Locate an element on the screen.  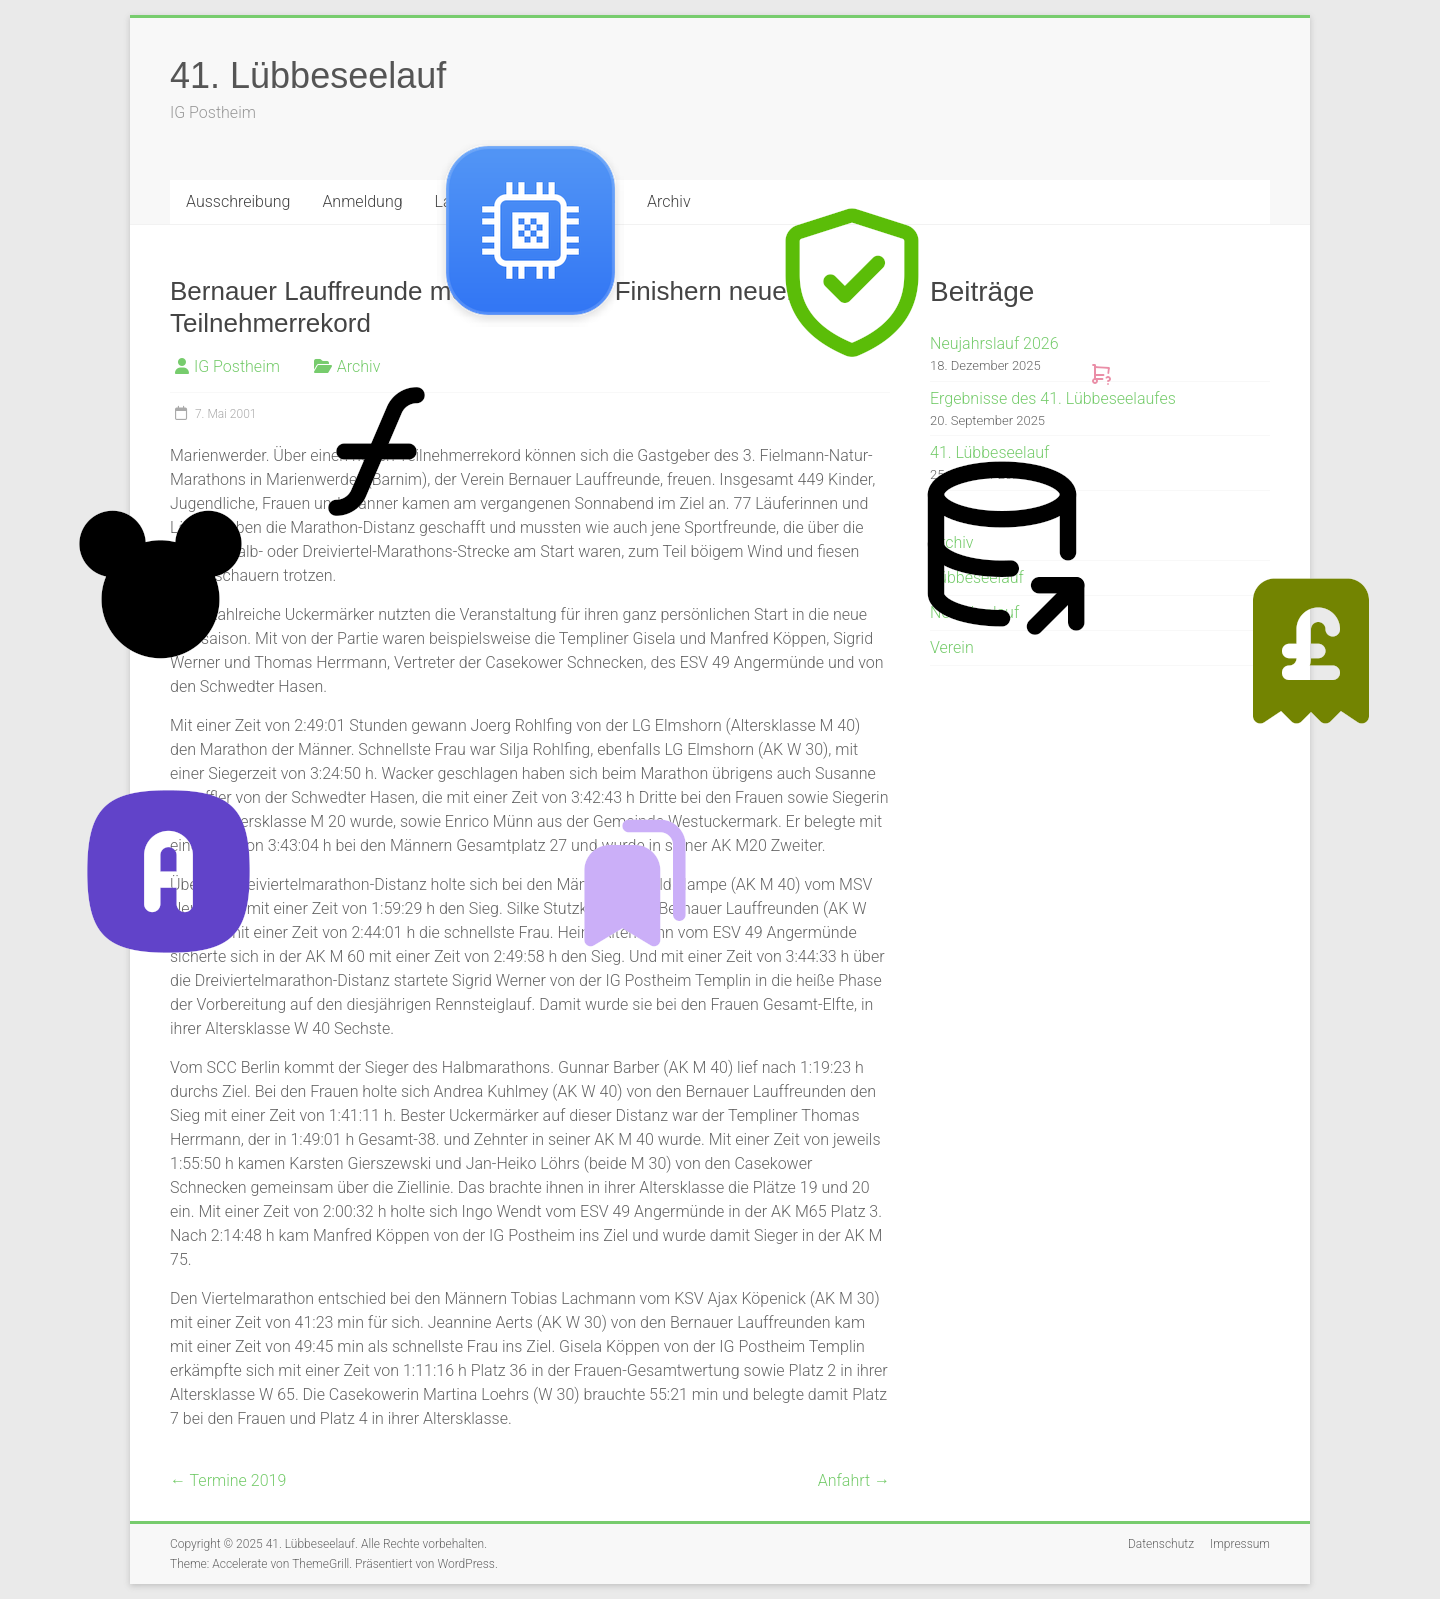
indicates verified security or protection status is located at coordinates (852, 284).